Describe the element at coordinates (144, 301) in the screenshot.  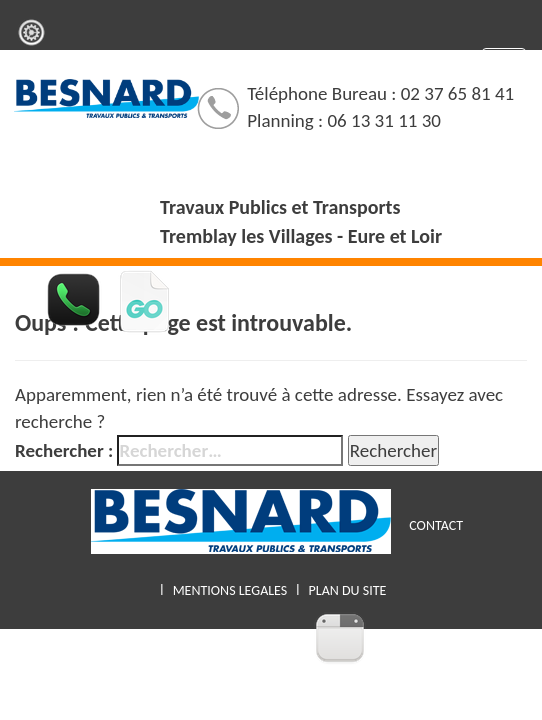
I see `a Go programming language source file` at that location.